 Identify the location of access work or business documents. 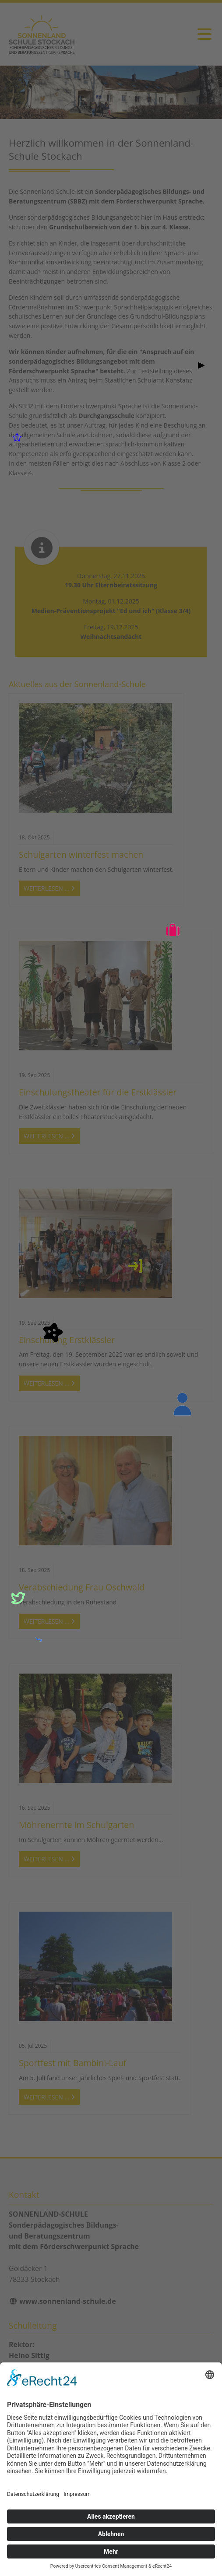
(173, 930).